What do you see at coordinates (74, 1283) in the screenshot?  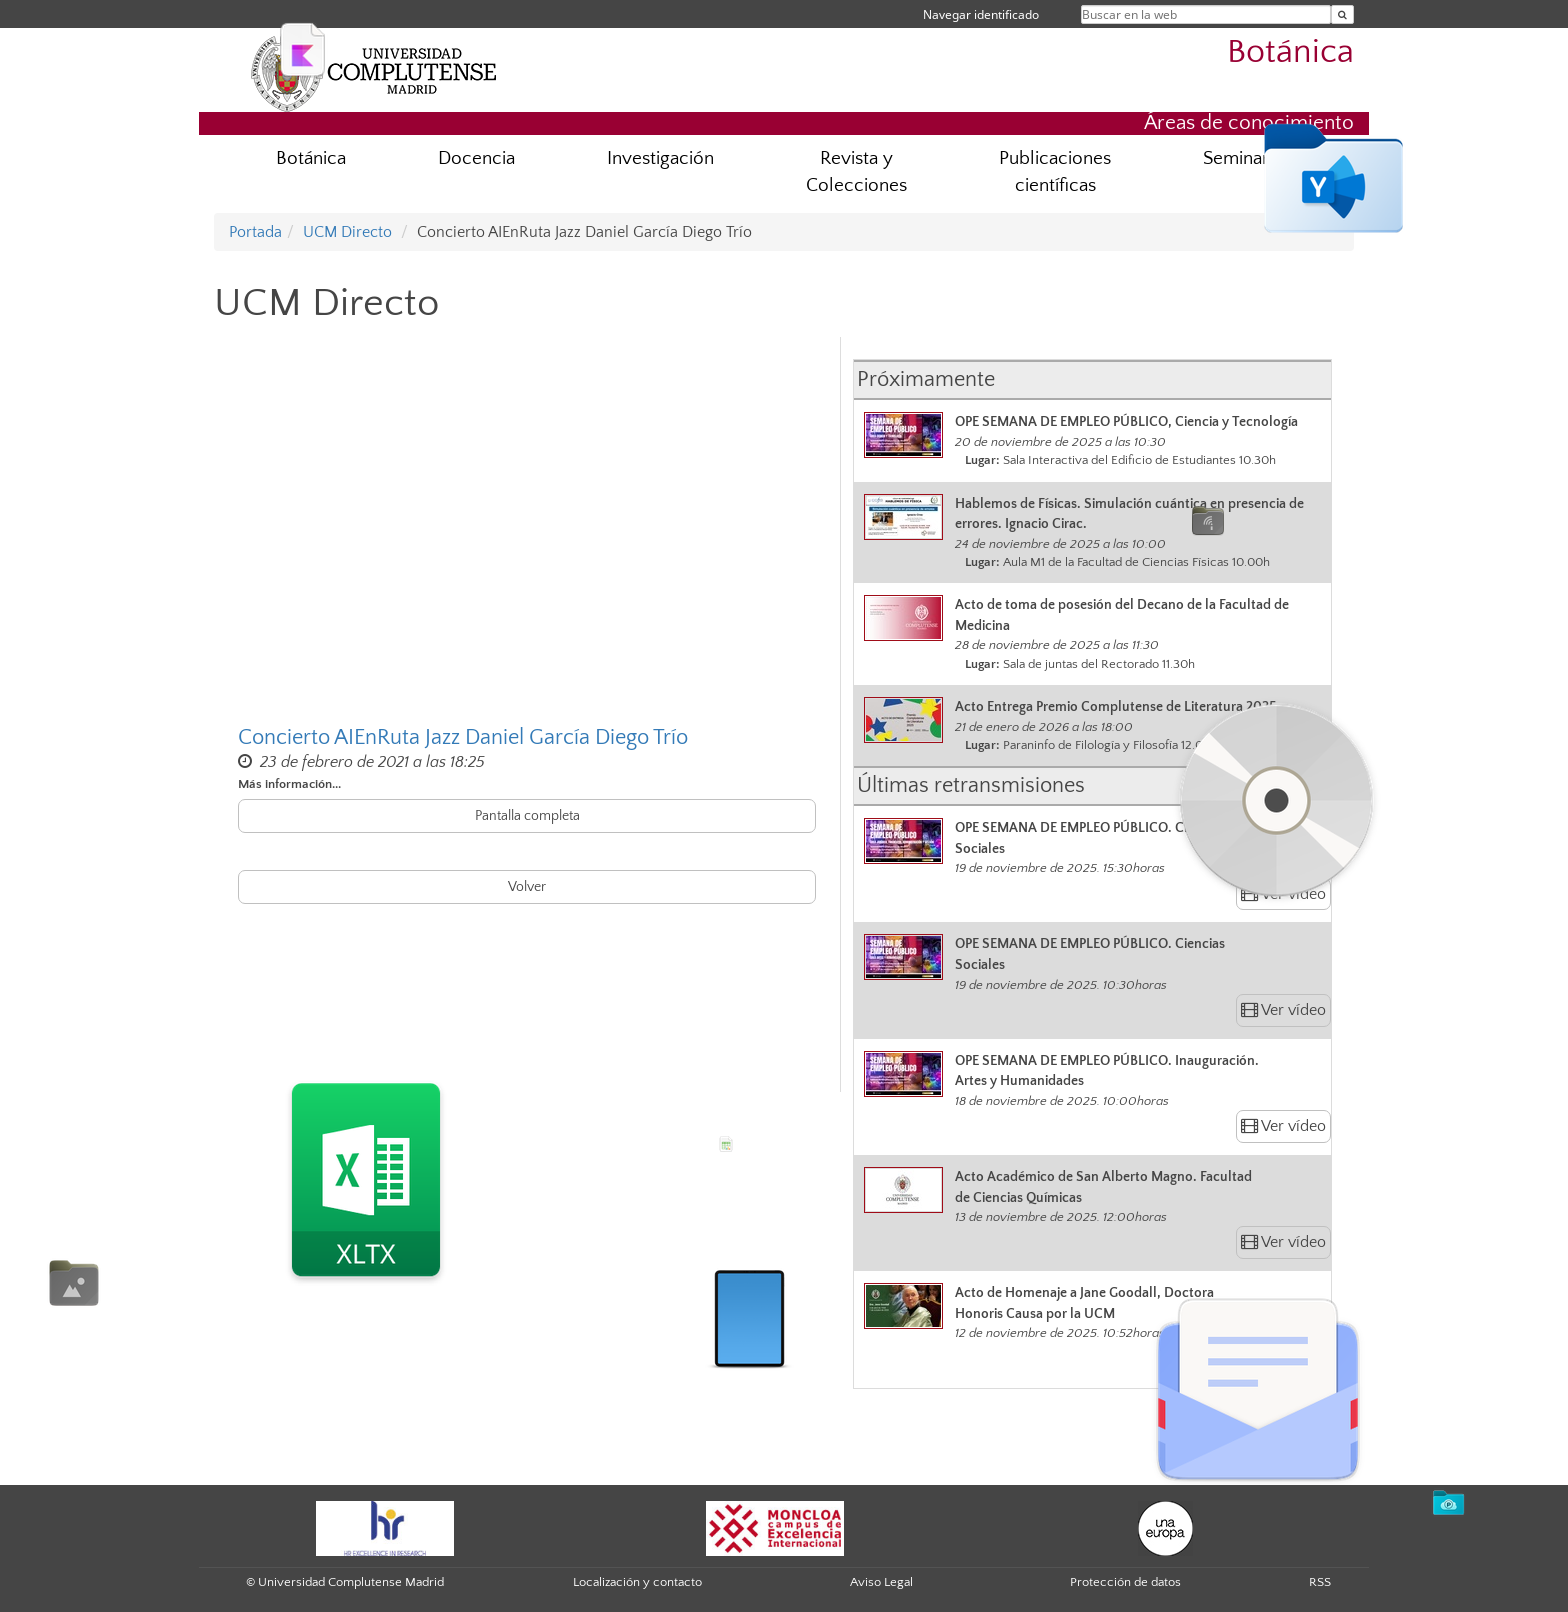 I see `open your pictures folder` at bounding box center [74, 1283].